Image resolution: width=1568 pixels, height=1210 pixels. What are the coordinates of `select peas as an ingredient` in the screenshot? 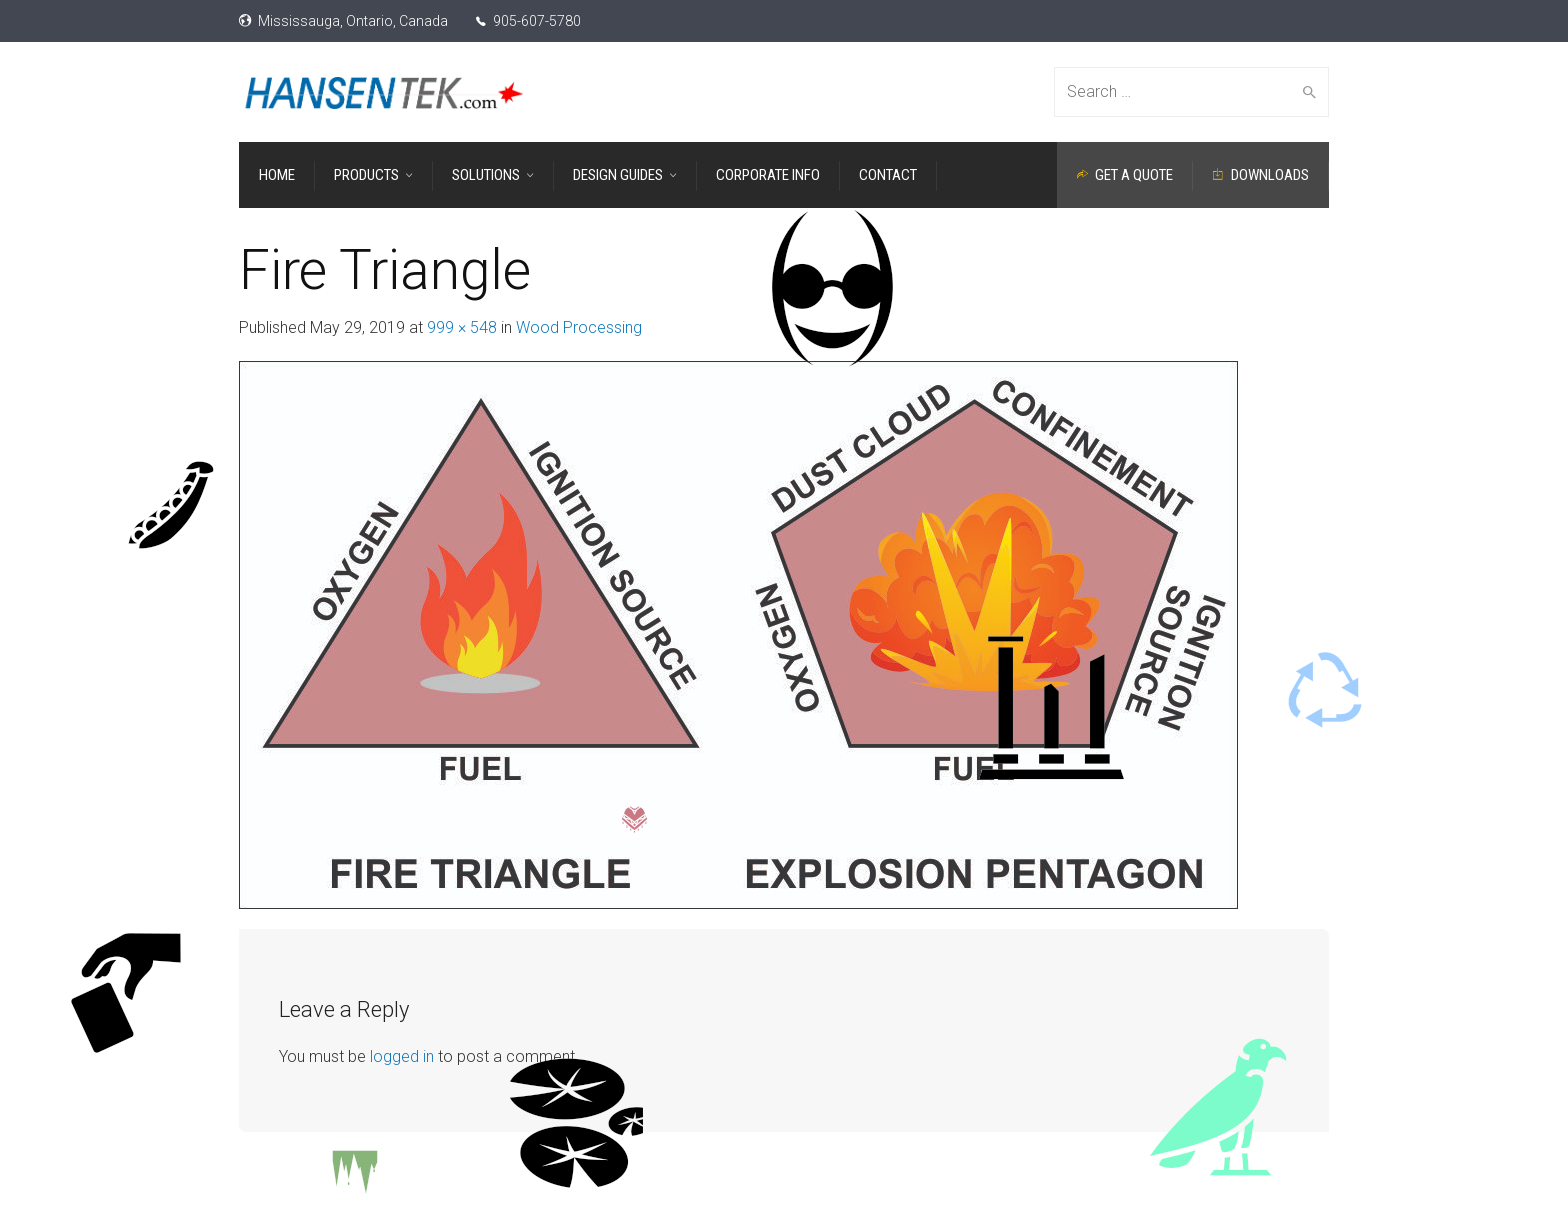 It's located at (171, 505).